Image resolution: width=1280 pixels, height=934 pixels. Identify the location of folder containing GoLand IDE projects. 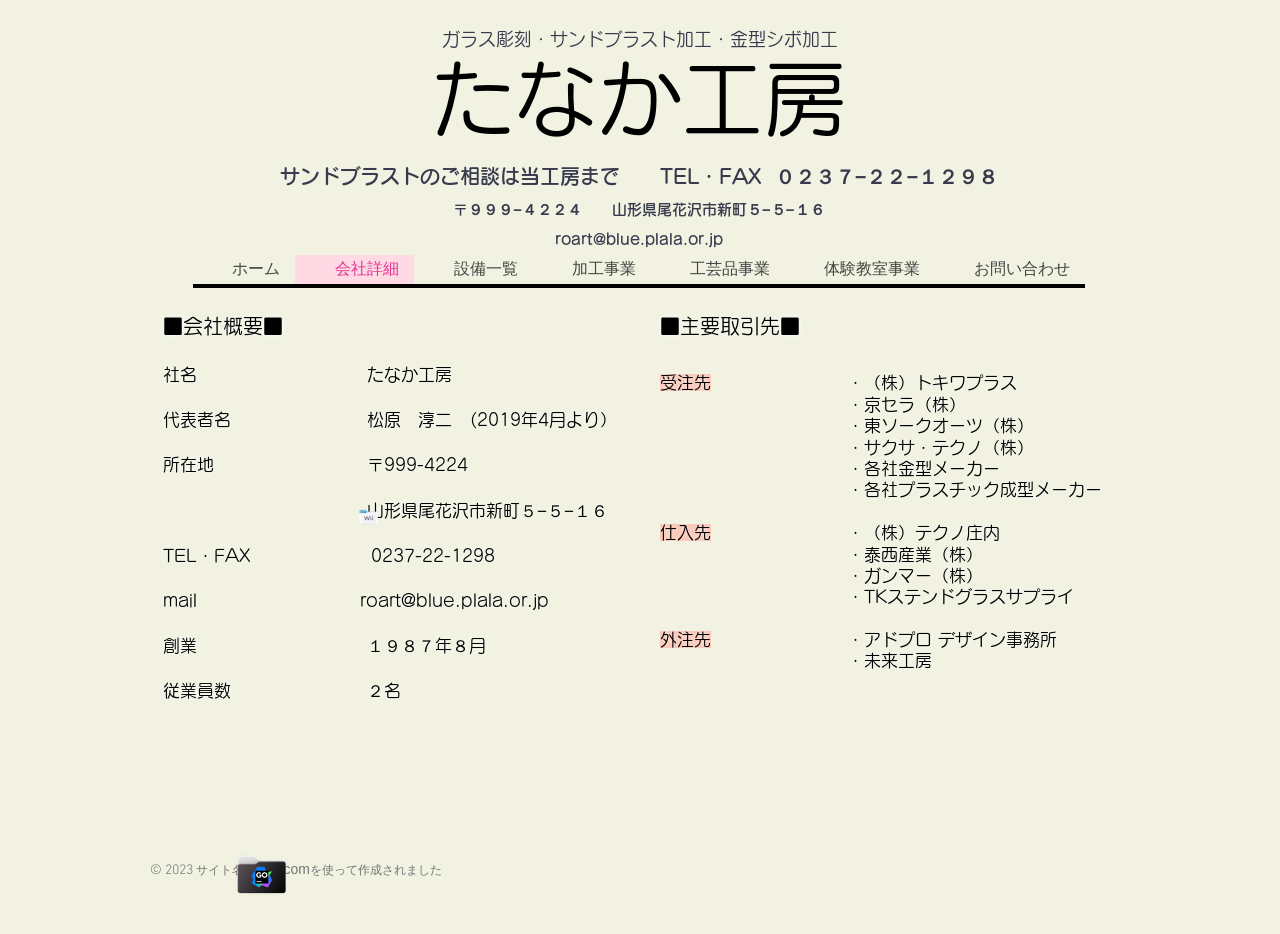
(261, 875).